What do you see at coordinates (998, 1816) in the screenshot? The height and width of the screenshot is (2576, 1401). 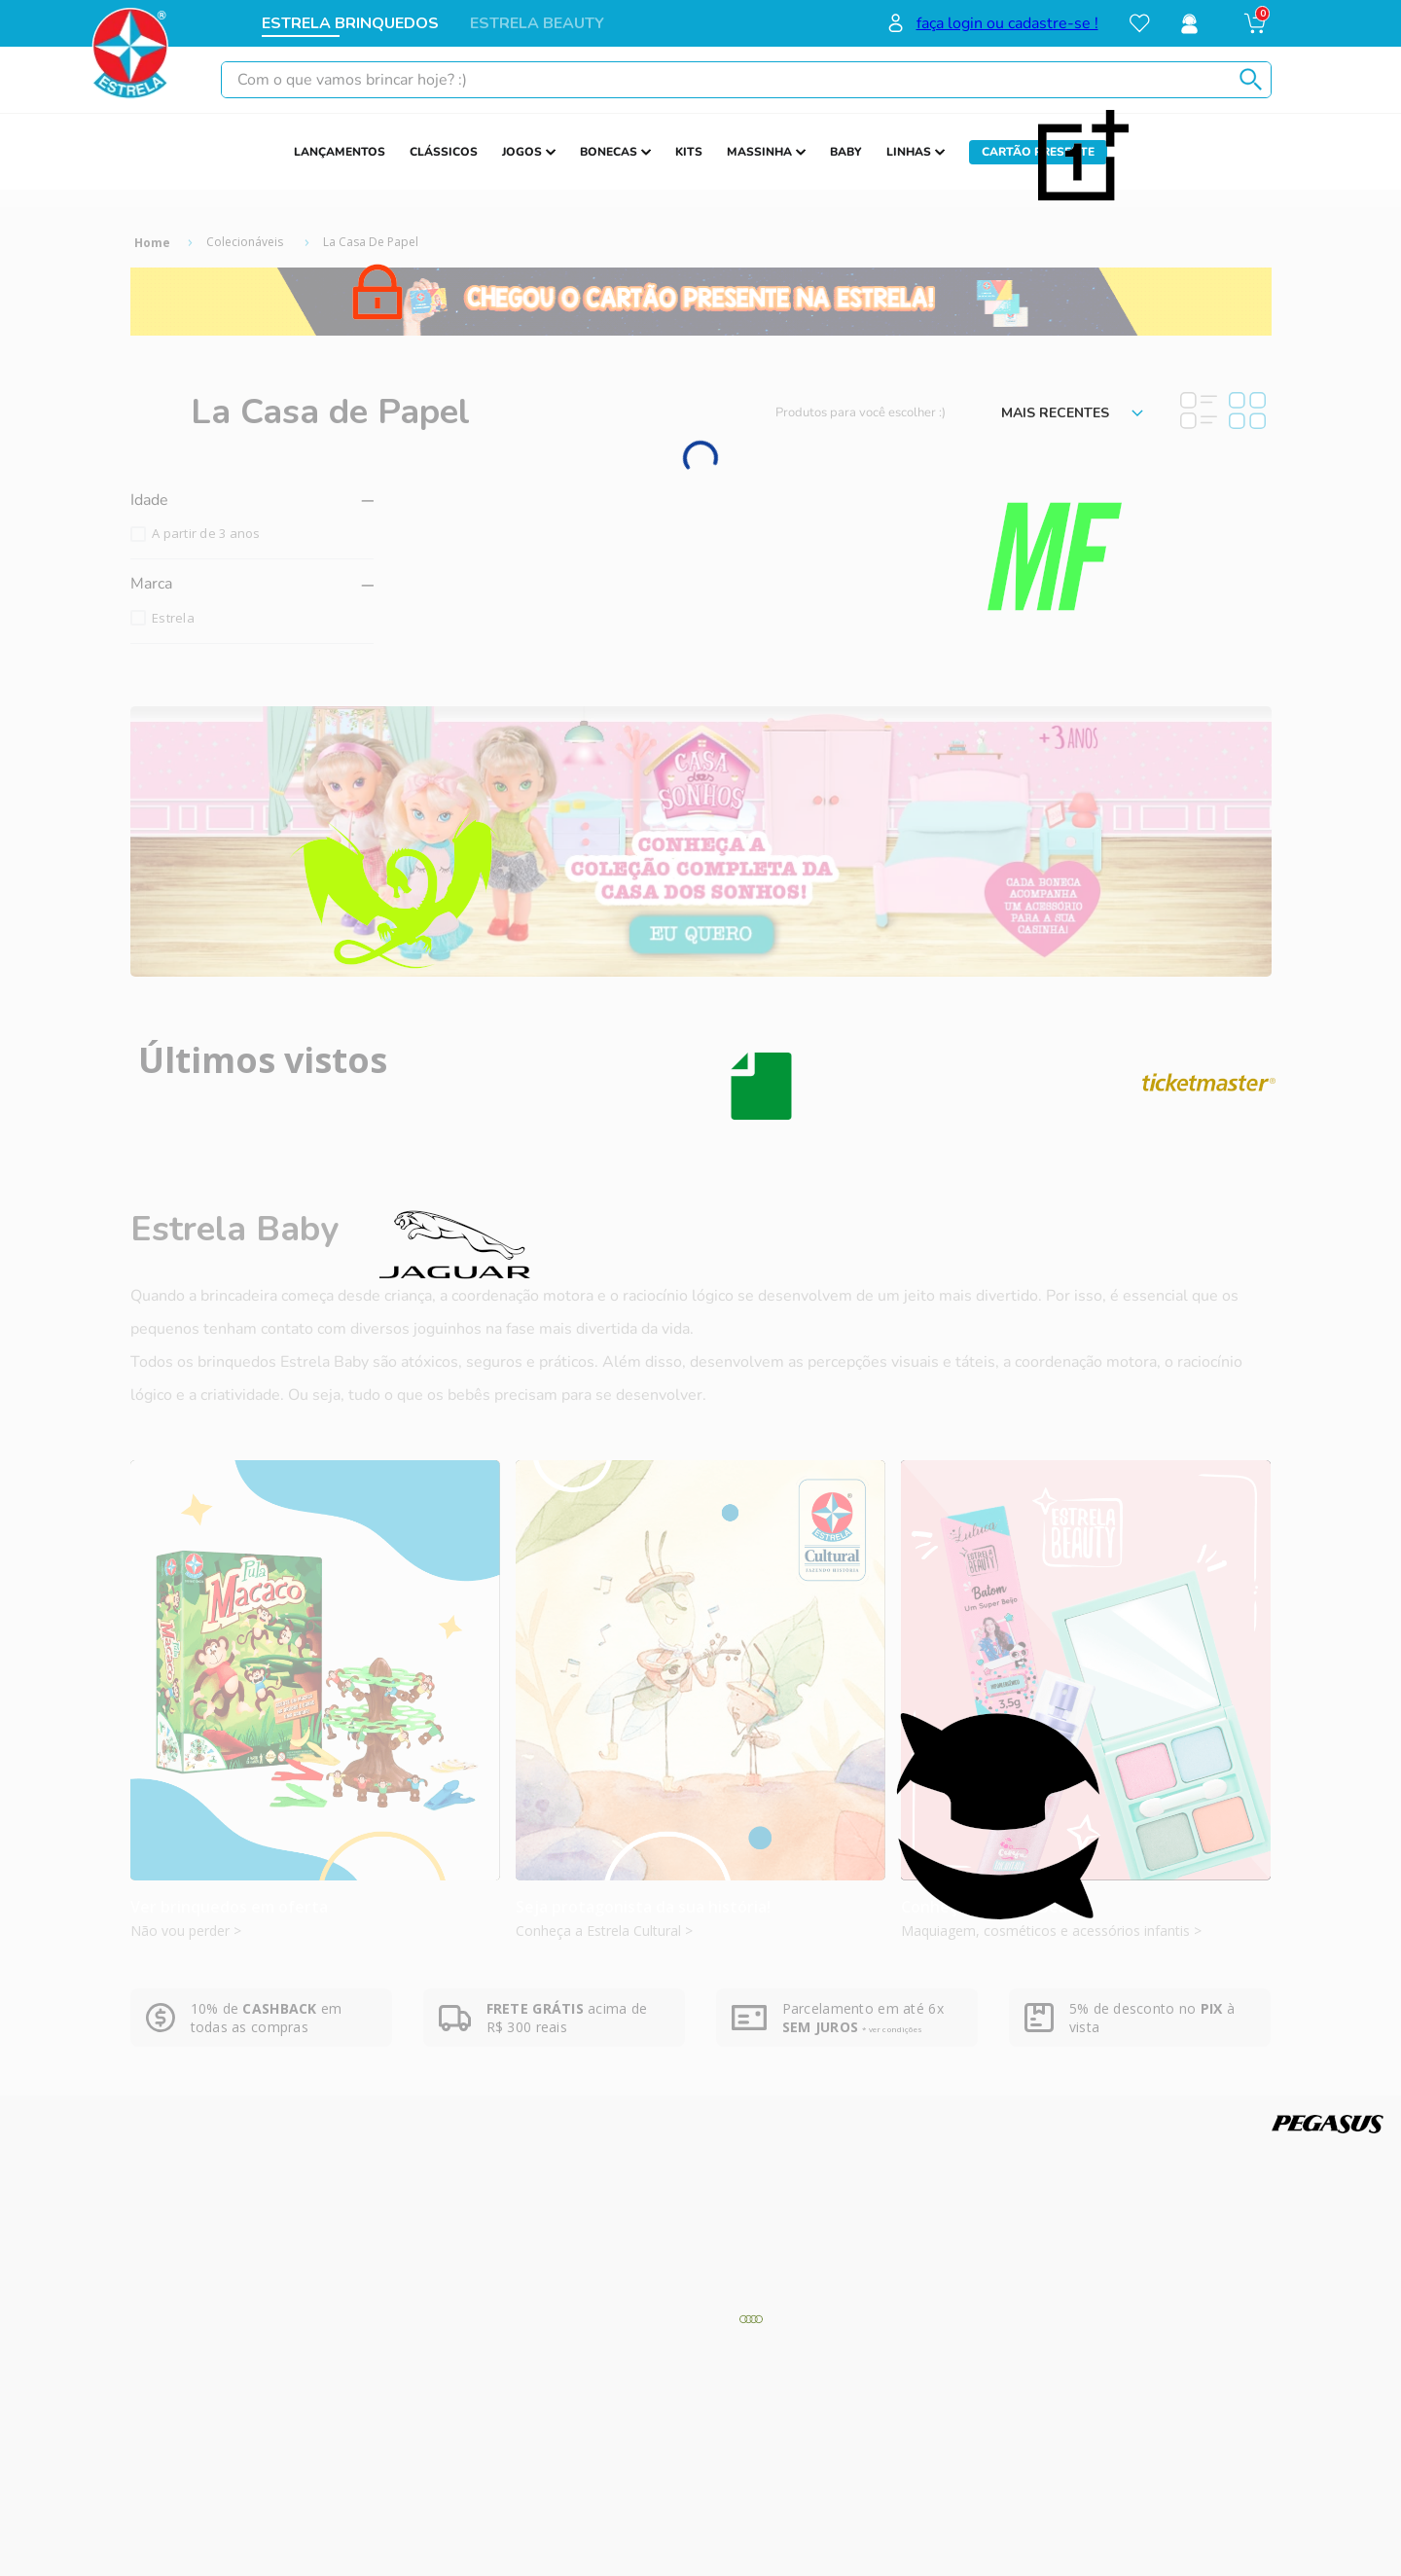 I see `open Linphone app` at bounding box center [998, 1816].